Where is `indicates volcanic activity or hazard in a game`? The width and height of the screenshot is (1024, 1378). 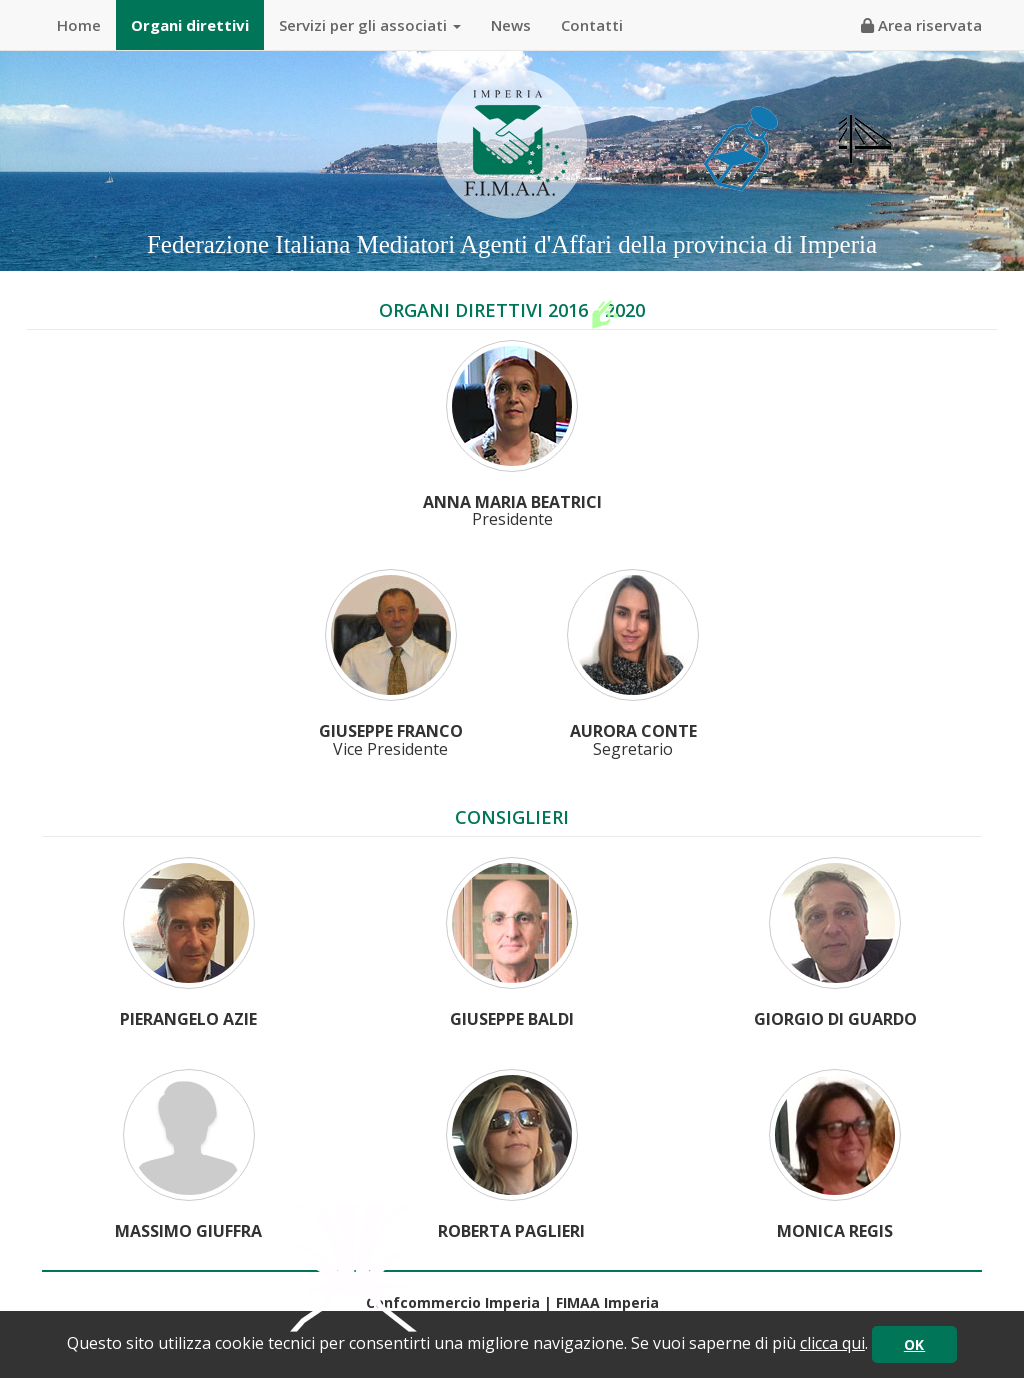 indicates volcanic activity or hazard in a game is located at coordinates (352, 1267).